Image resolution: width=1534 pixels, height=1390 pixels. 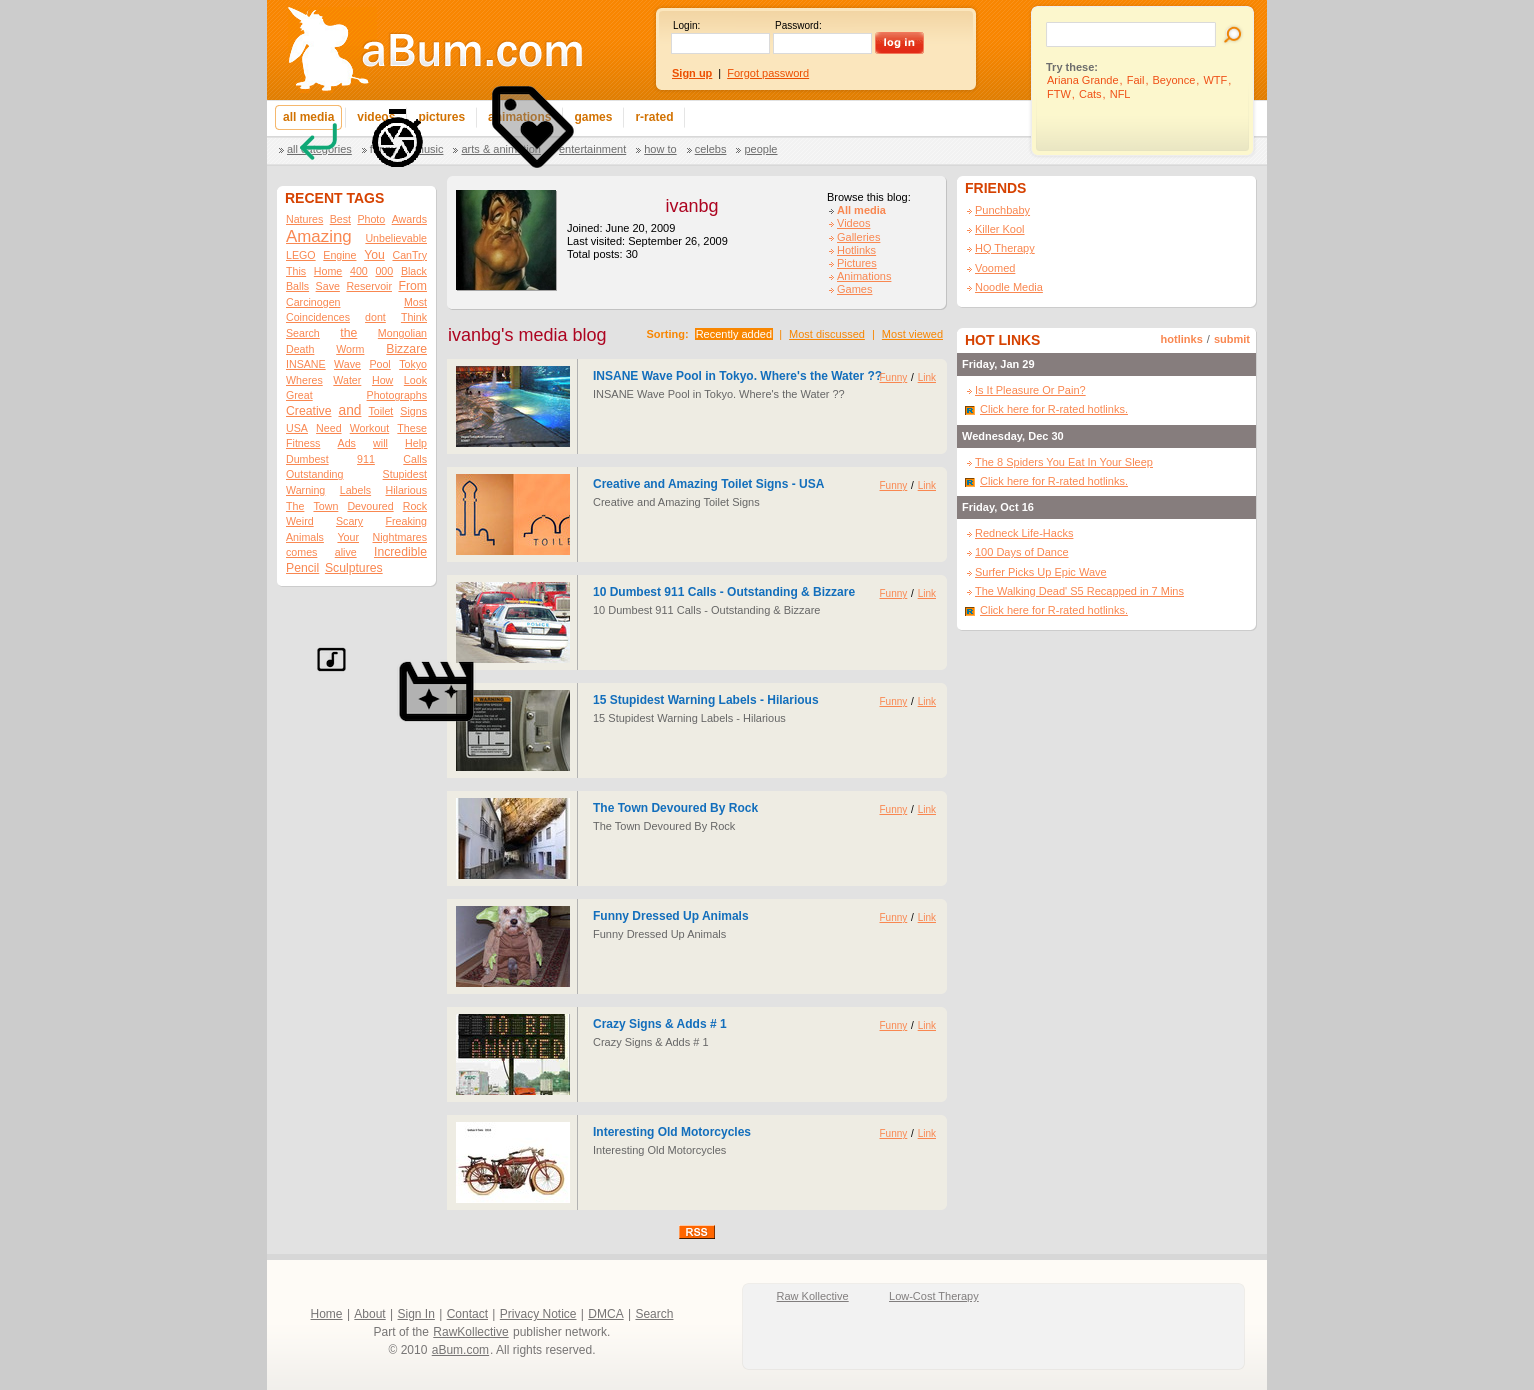 What do you see at coordinates (318, 141) in the screenshot?
I see `return or go back to previous content` at bounding box center [318, 141].